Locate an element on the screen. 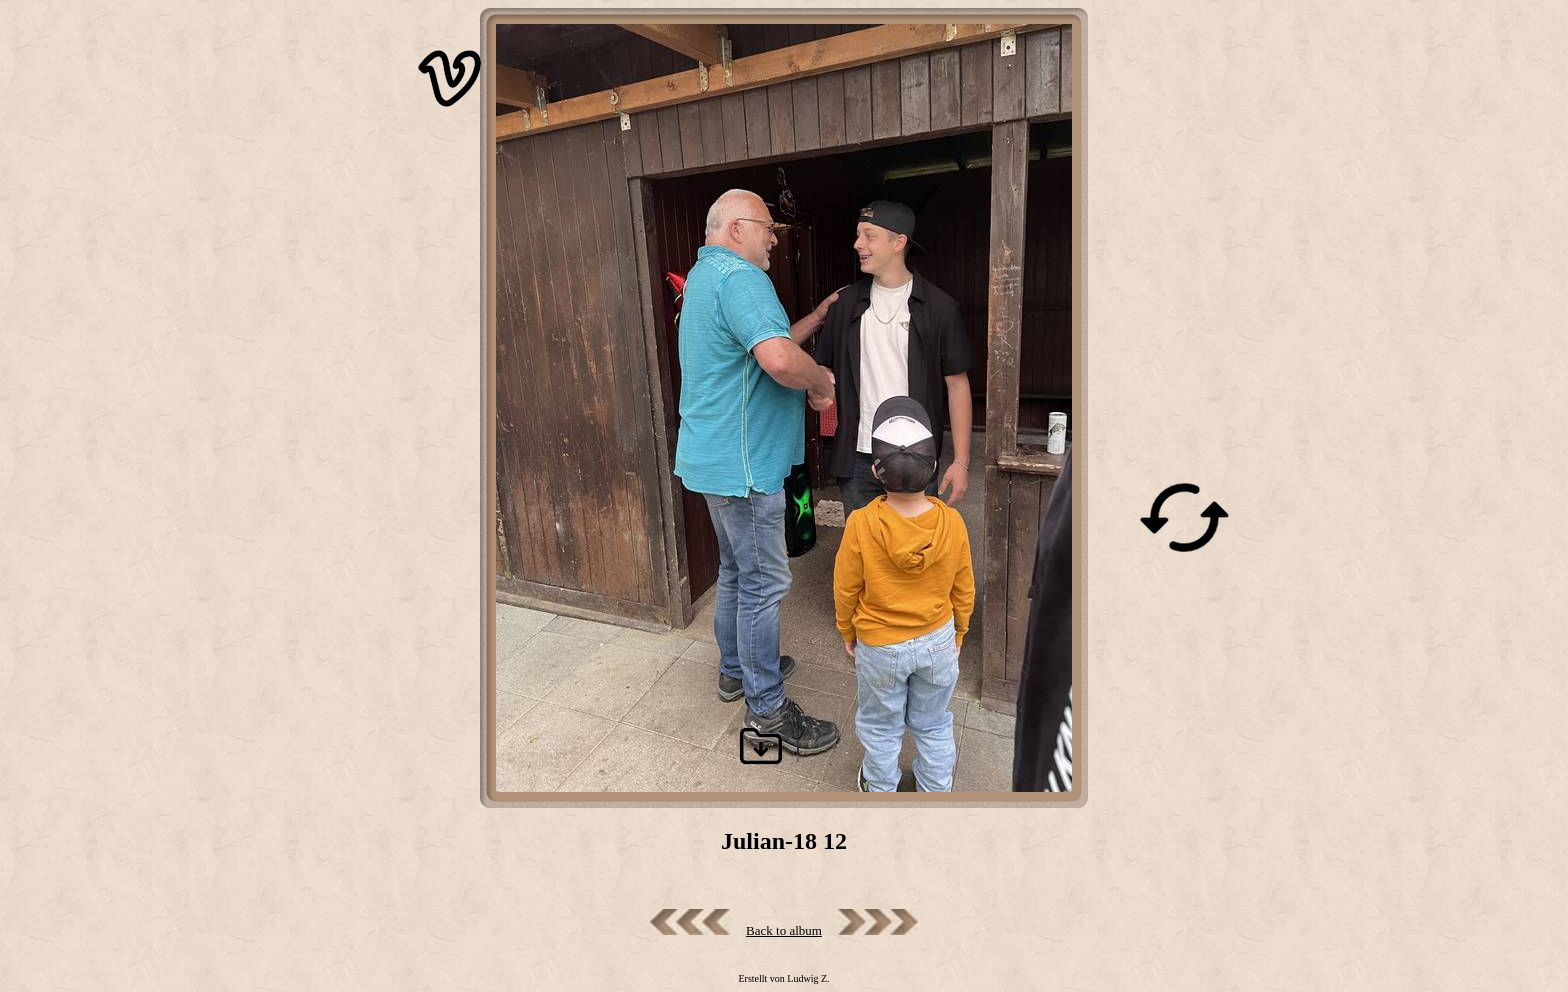  download to folder is located at coordinates (761, 747).